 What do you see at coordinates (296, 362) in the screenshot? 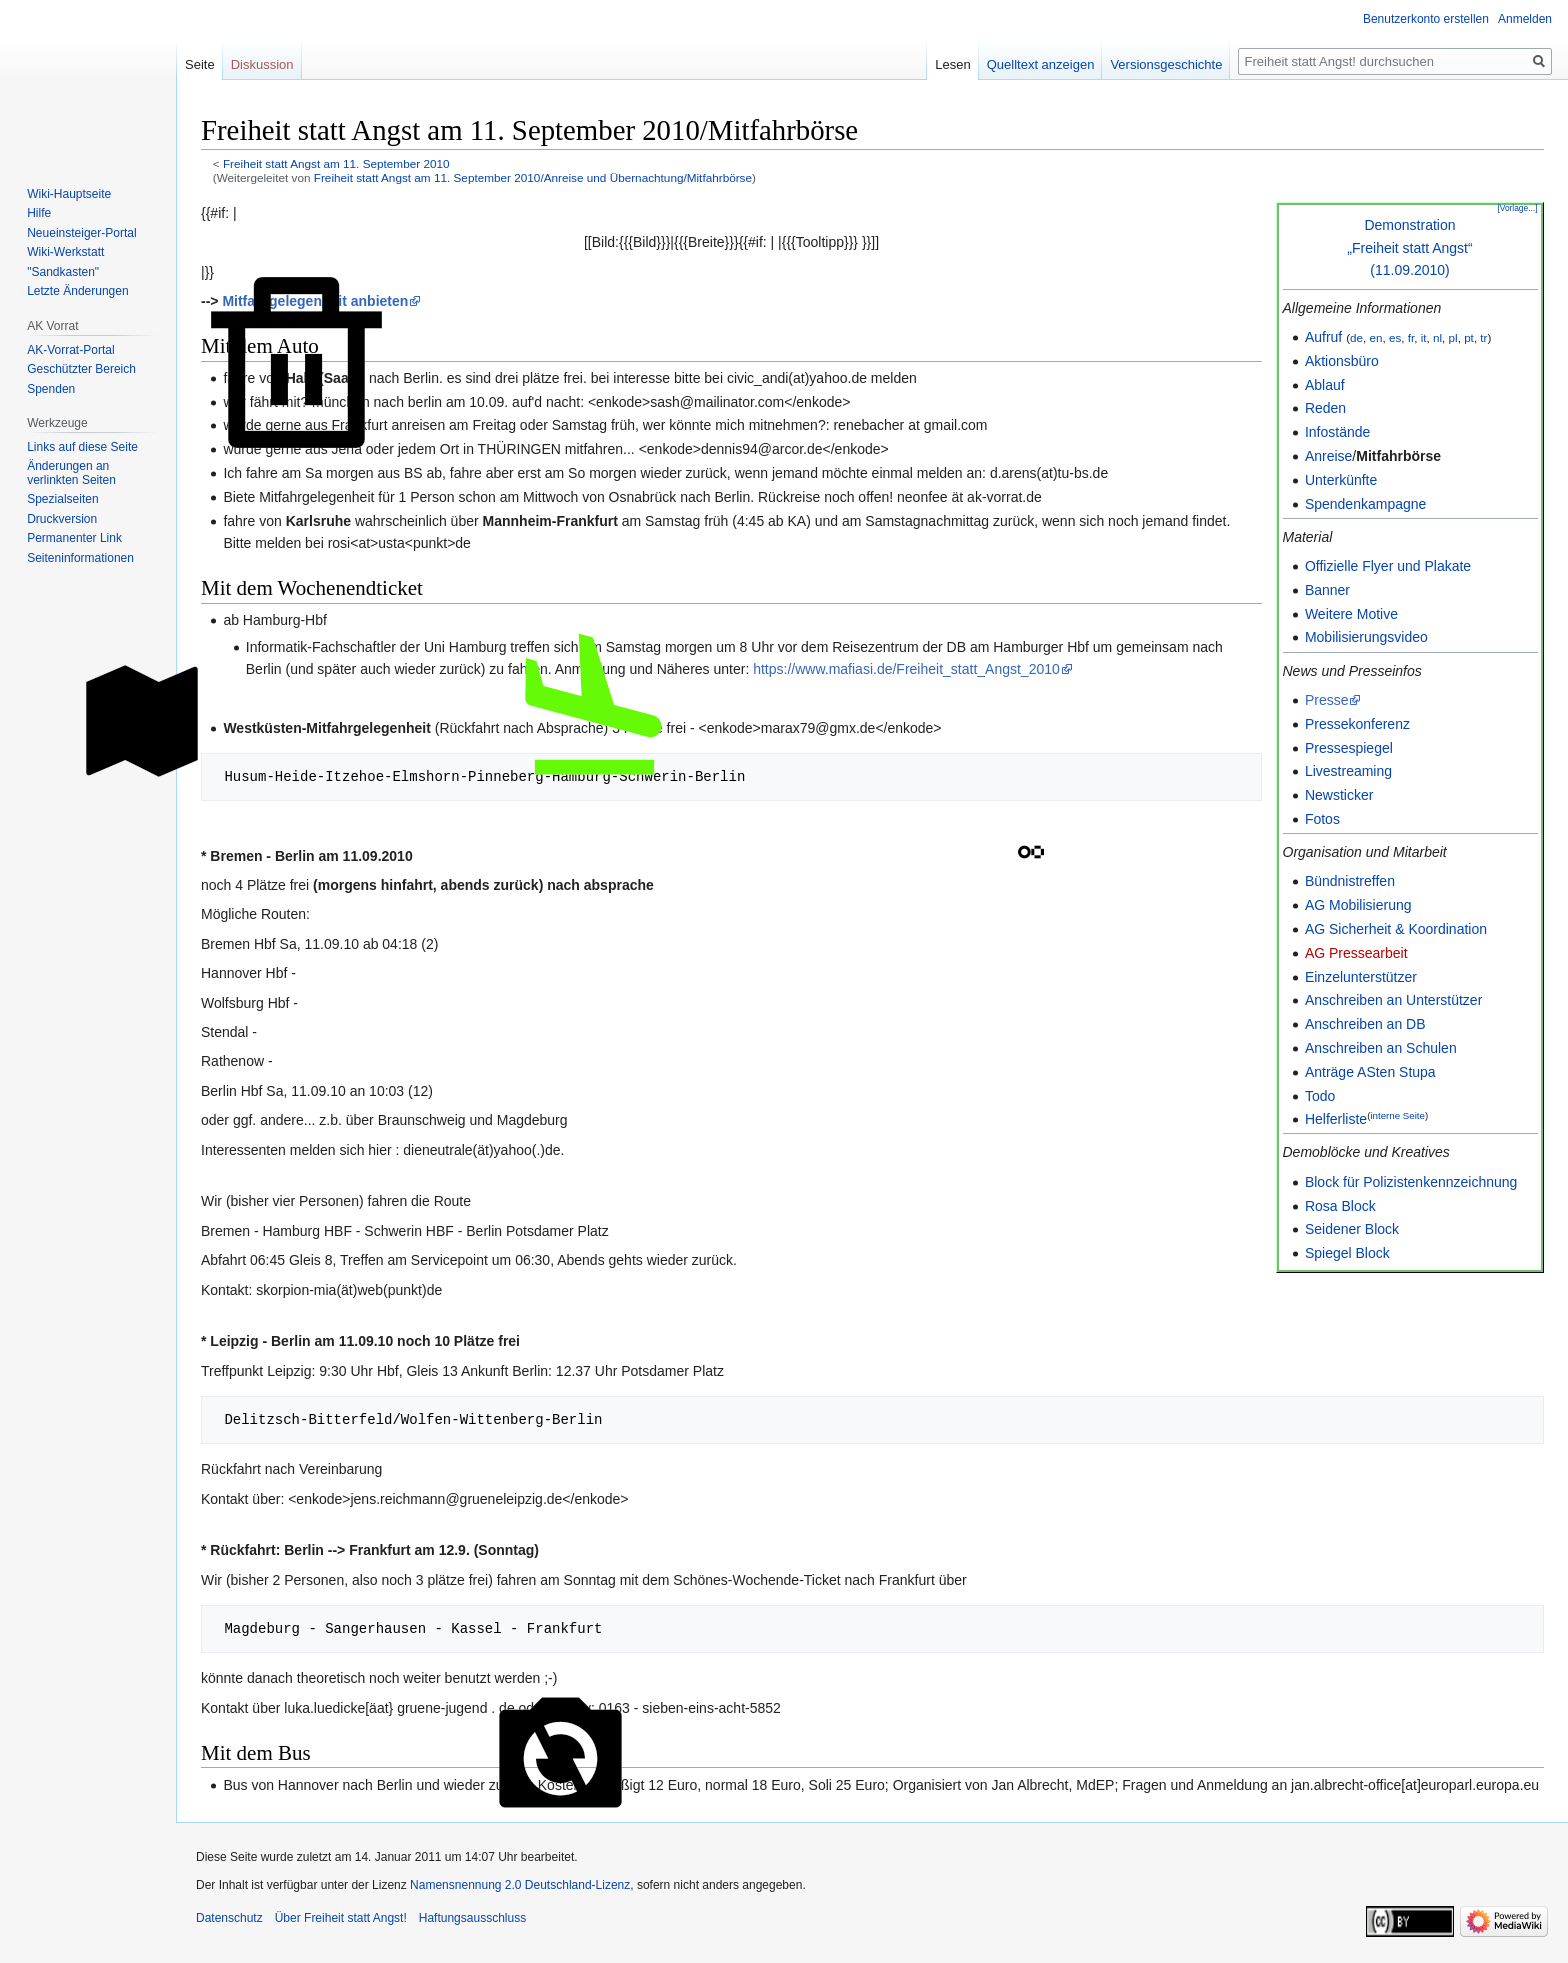
I see `delete selected item` at bounding box center [296, 362].